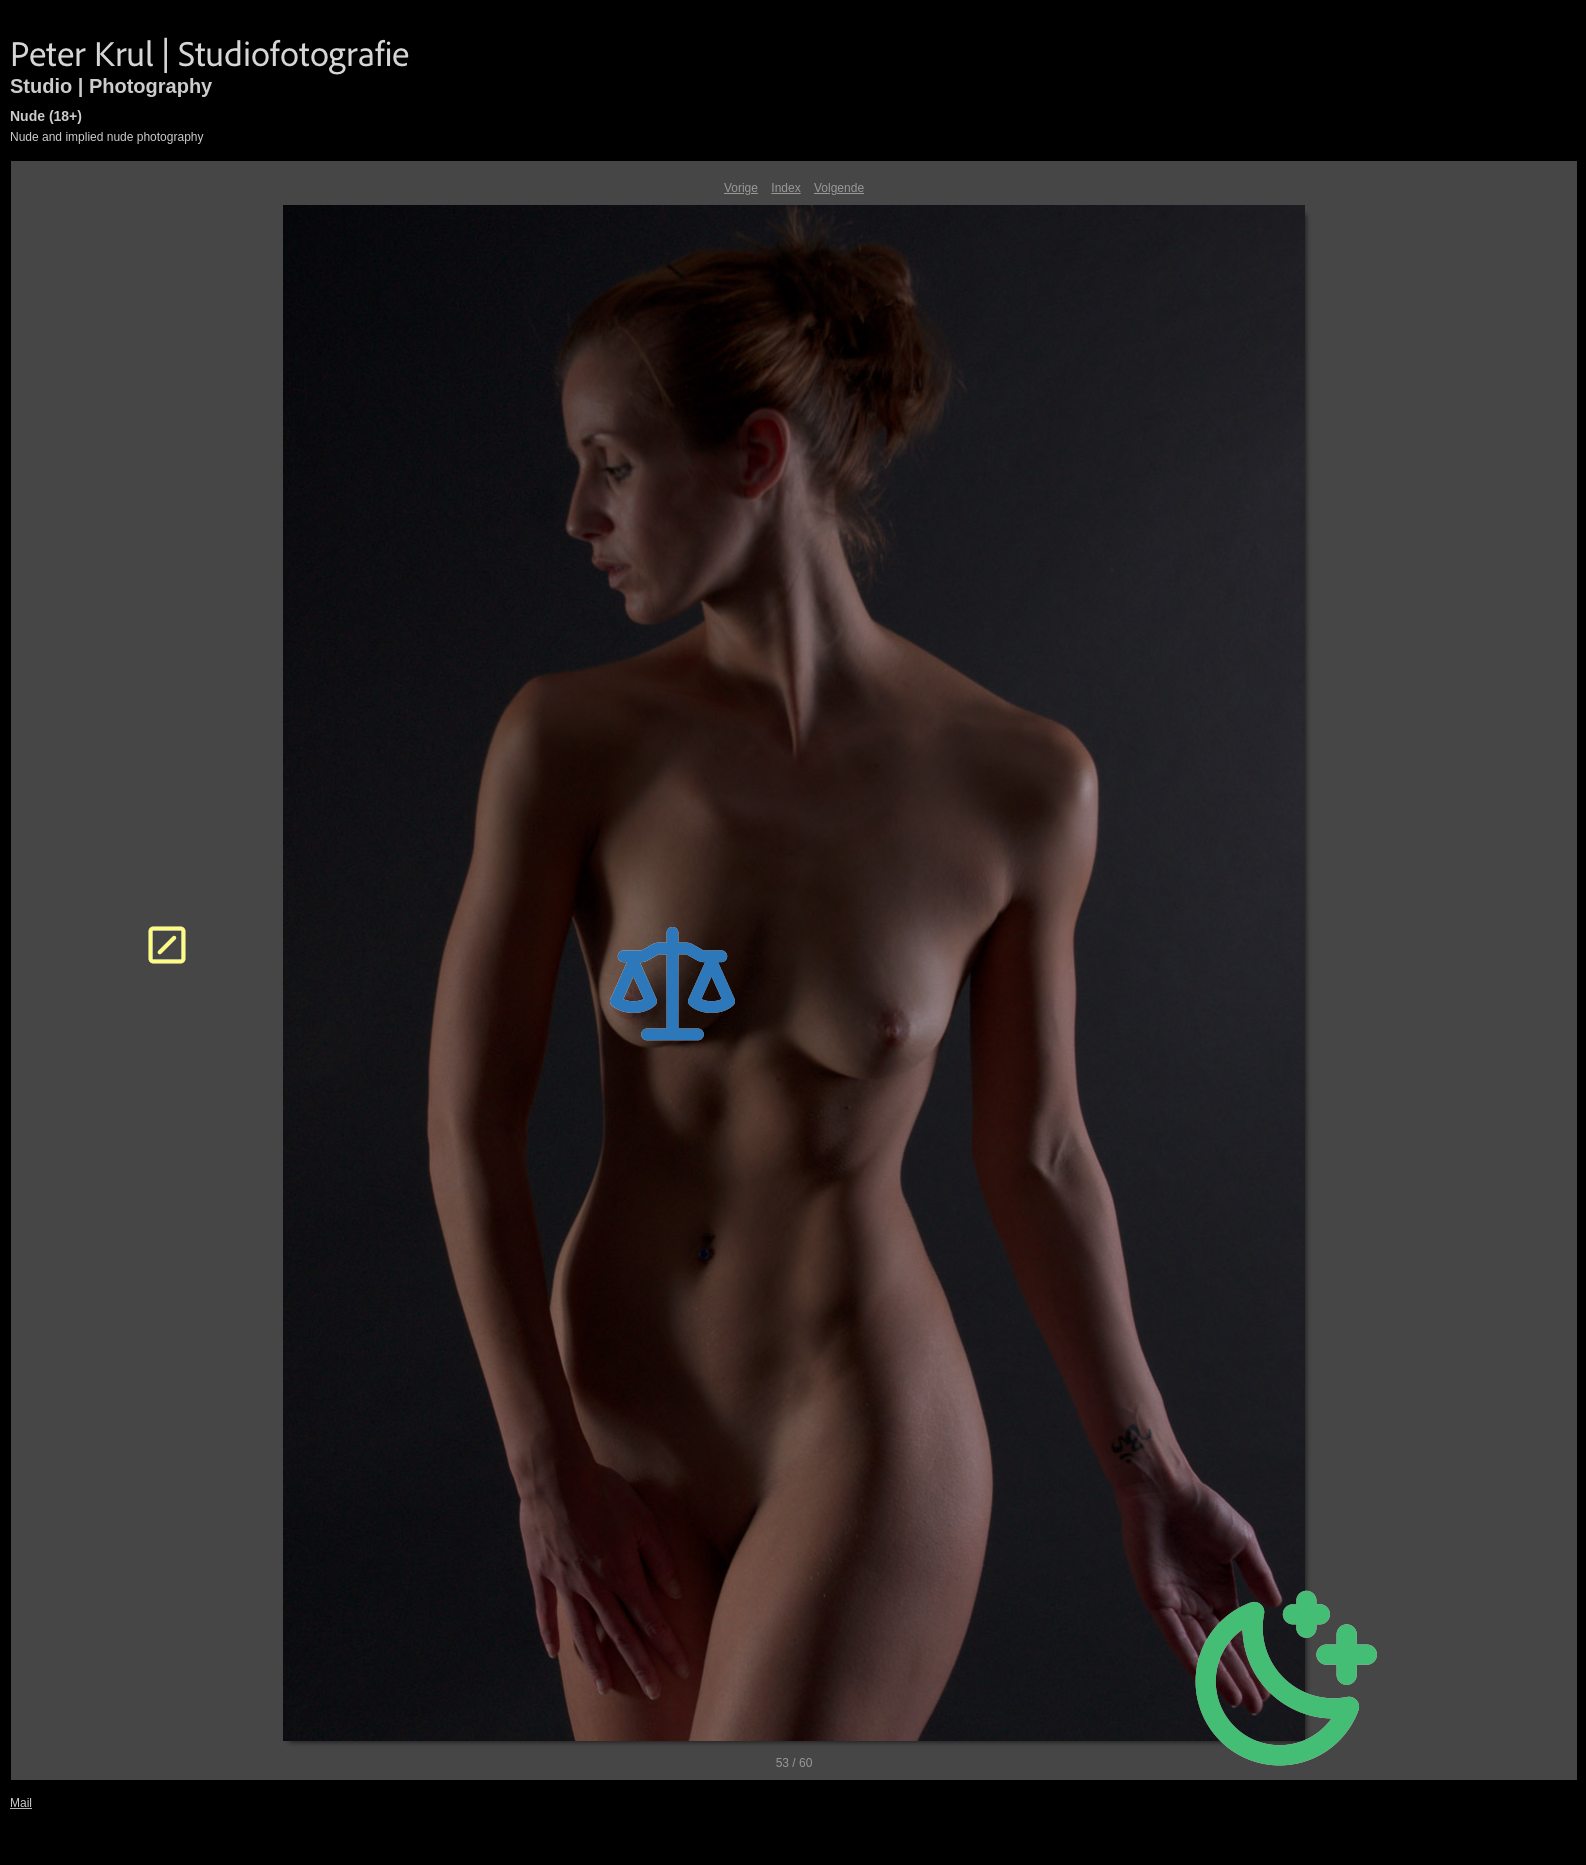 The height and width of the screenshot is (1865, 1586). I want to click on enable dark mode or night theme, so click(1279, 1681).